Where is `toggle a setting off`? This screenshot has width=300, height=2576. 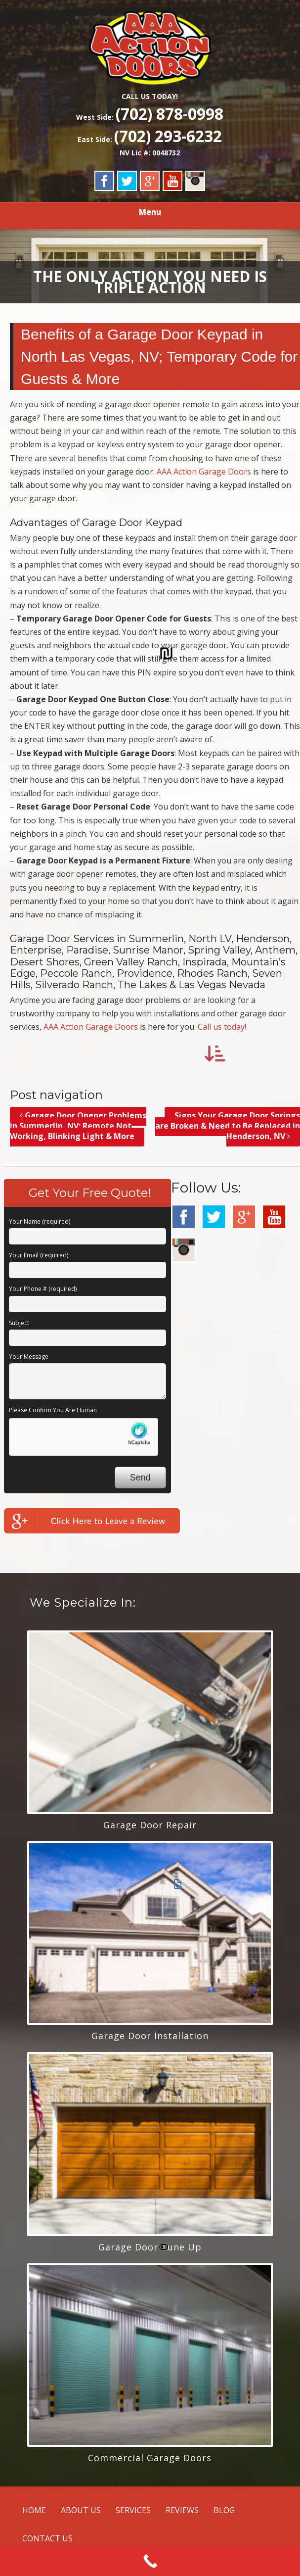 toggle a setting off is located at coordinates (164, 2247).